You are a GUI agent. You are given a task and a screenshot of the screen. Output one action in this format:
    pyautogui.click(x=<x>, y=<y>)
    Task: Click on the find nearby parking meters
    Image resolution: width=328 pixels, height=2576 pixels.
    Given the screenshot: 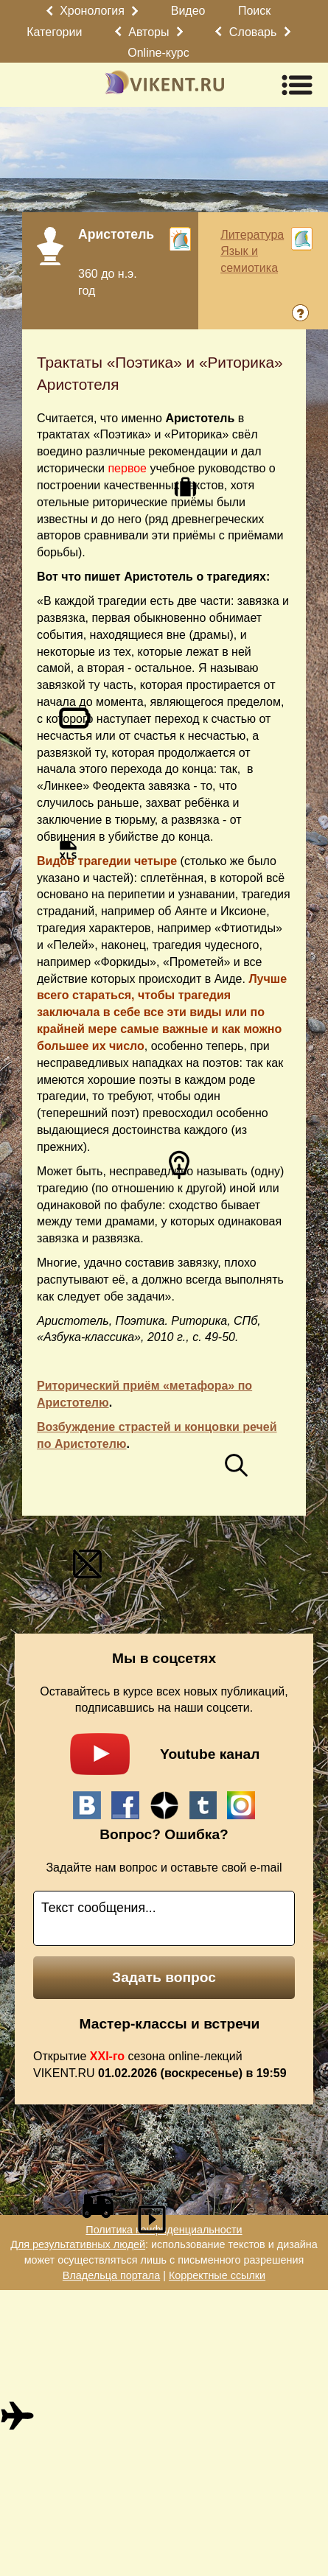 What is the action you would take?
    pyautogui.click(x=179, y=1165)
    